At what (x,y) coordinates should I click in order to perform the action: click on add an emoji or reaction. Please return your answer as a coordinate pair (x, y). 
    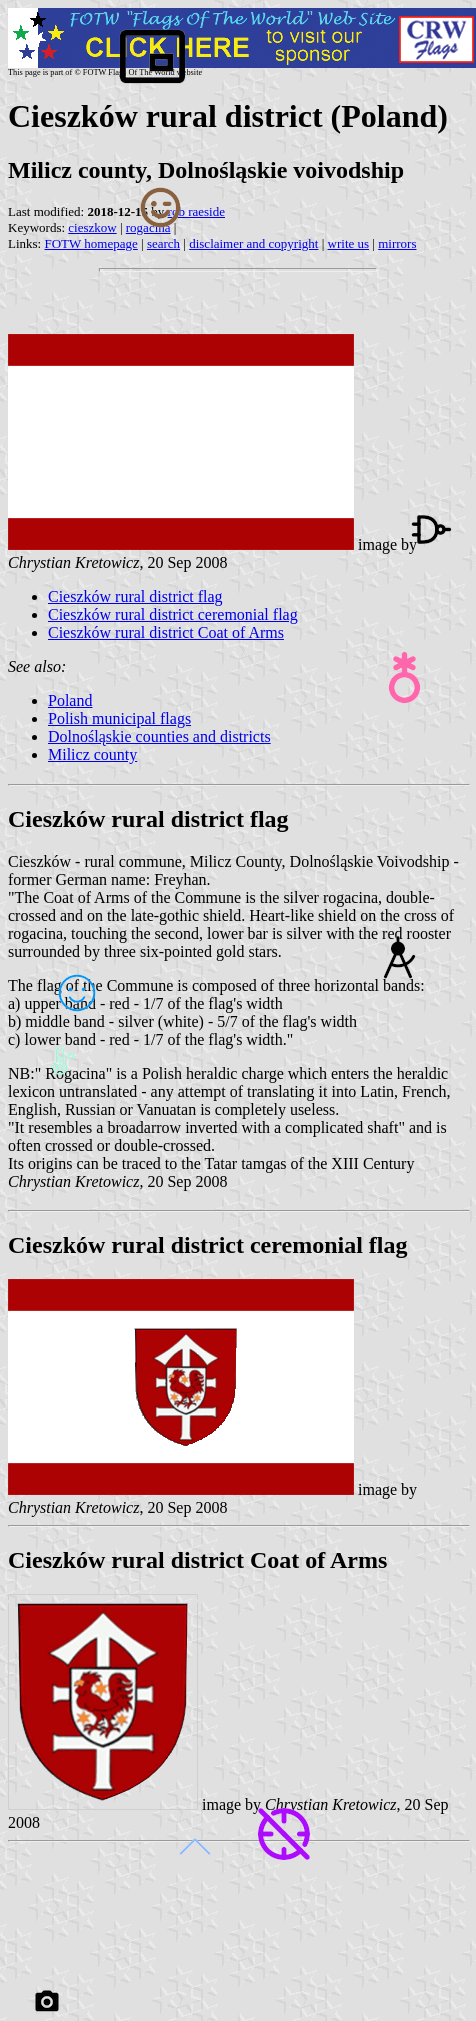
    Looking at the image, I should click on (77, 993).